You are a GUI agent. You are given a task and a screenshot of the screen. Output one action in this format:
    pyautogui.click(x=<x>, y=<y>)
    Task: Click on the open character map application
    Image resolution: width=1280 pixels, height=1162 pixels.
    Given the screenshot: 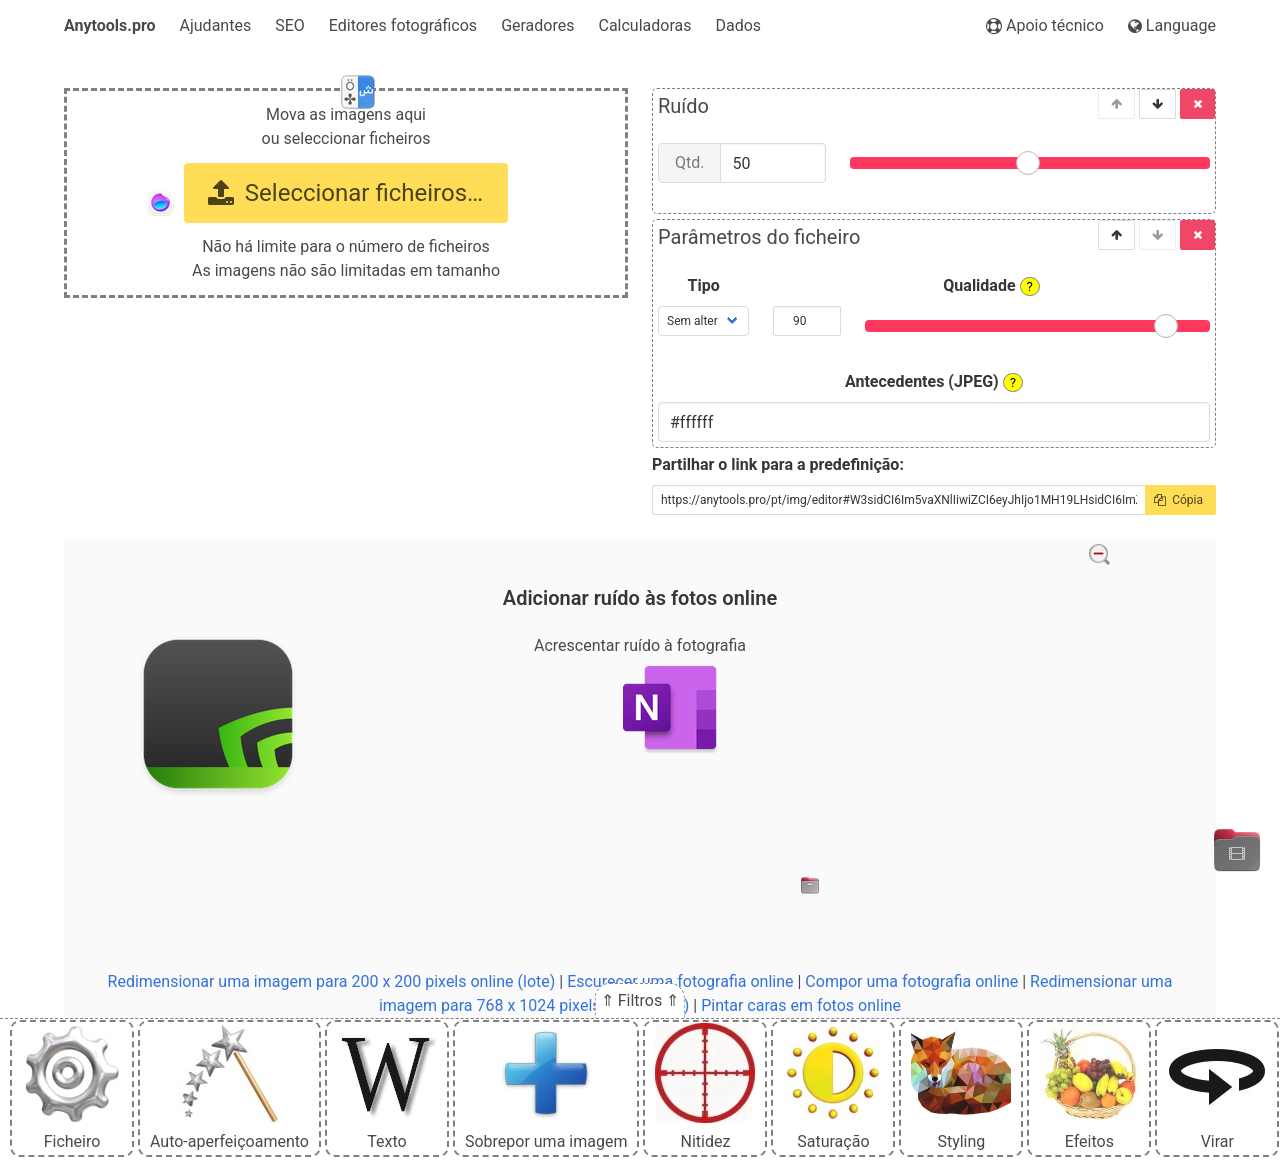 What is the action you would take?
    pyautogui.click(x=358, y=92)
    